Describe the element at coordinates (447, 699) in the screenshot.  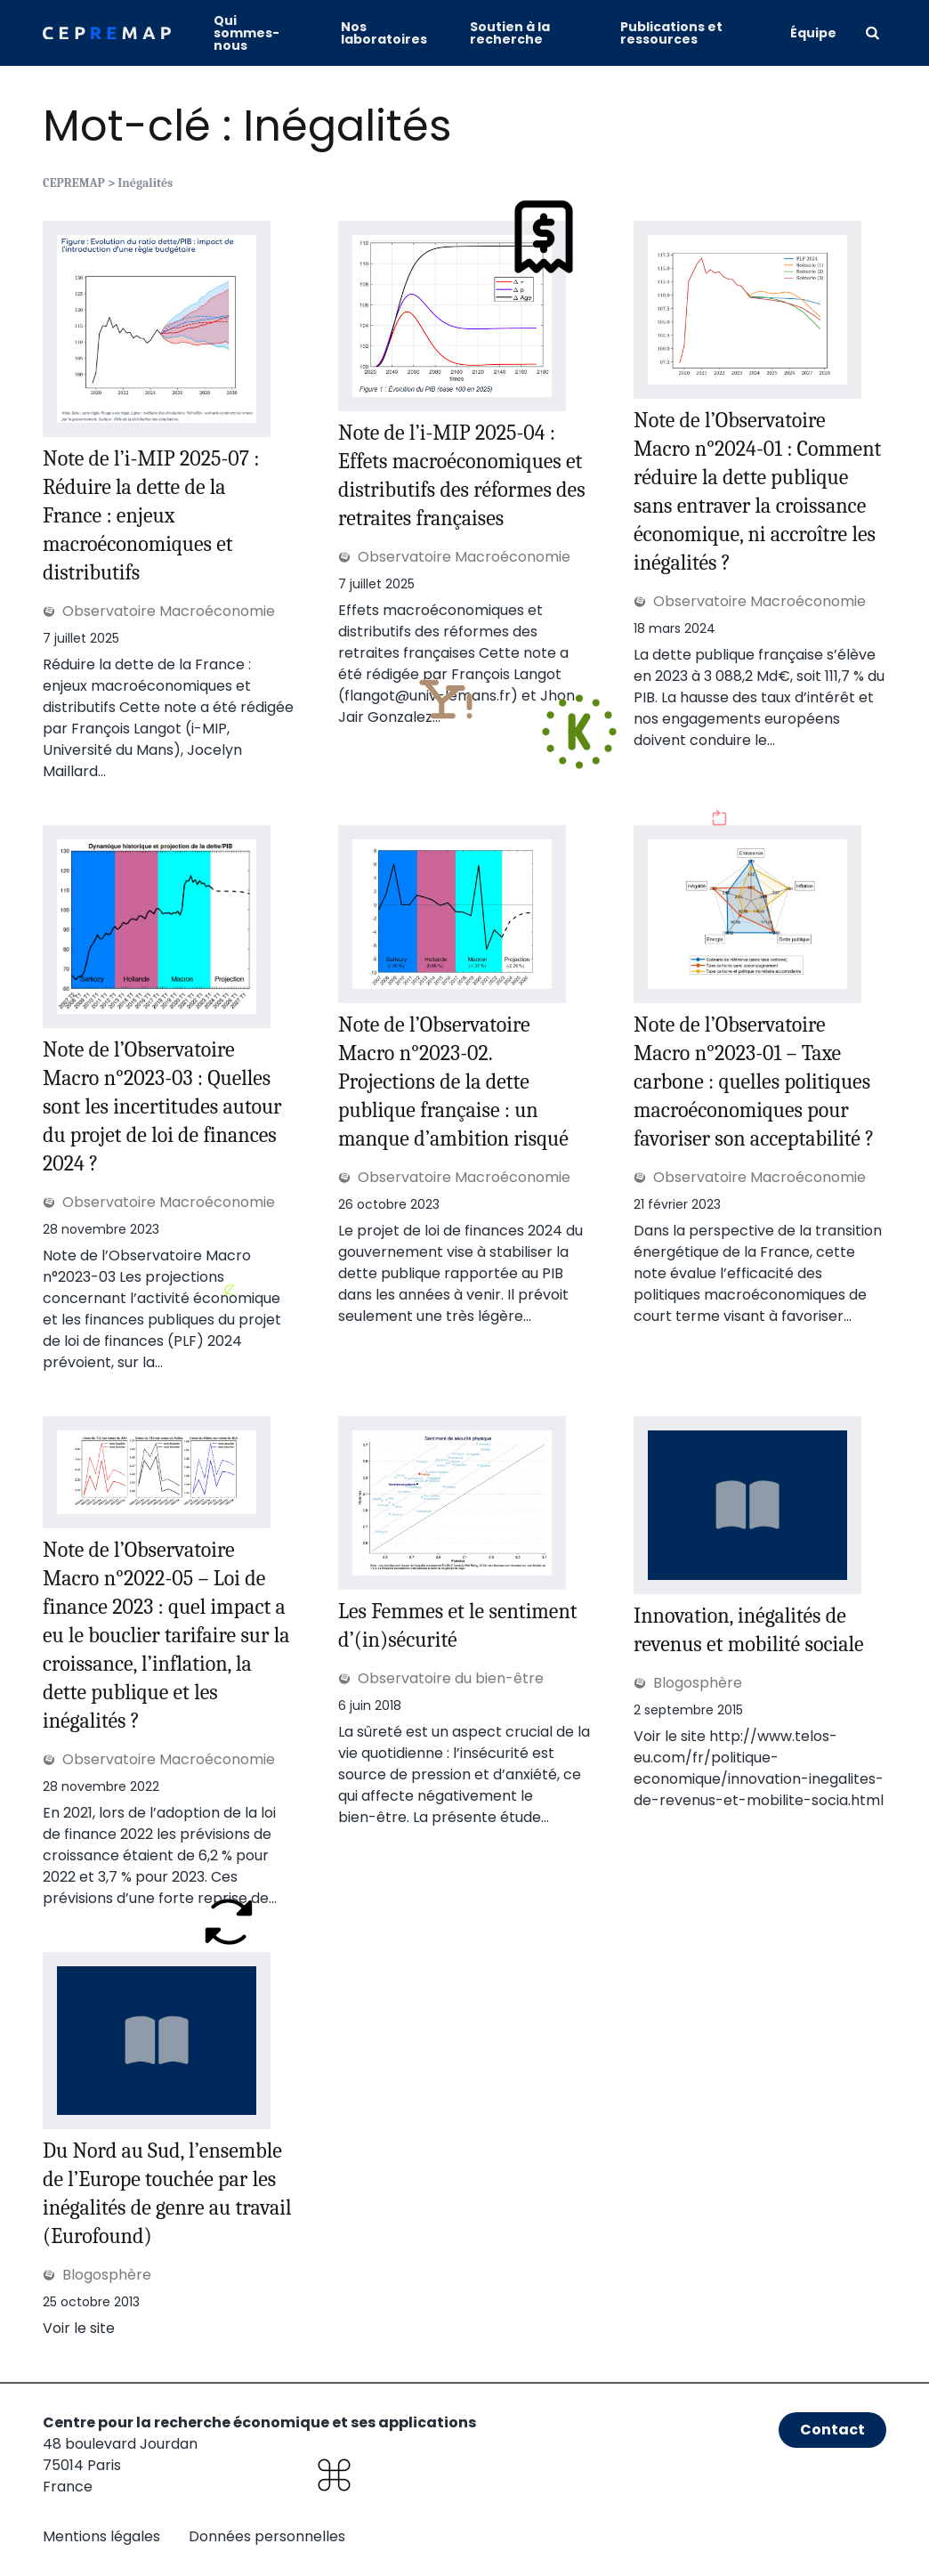
I see `link to Yahoo account` at that location.